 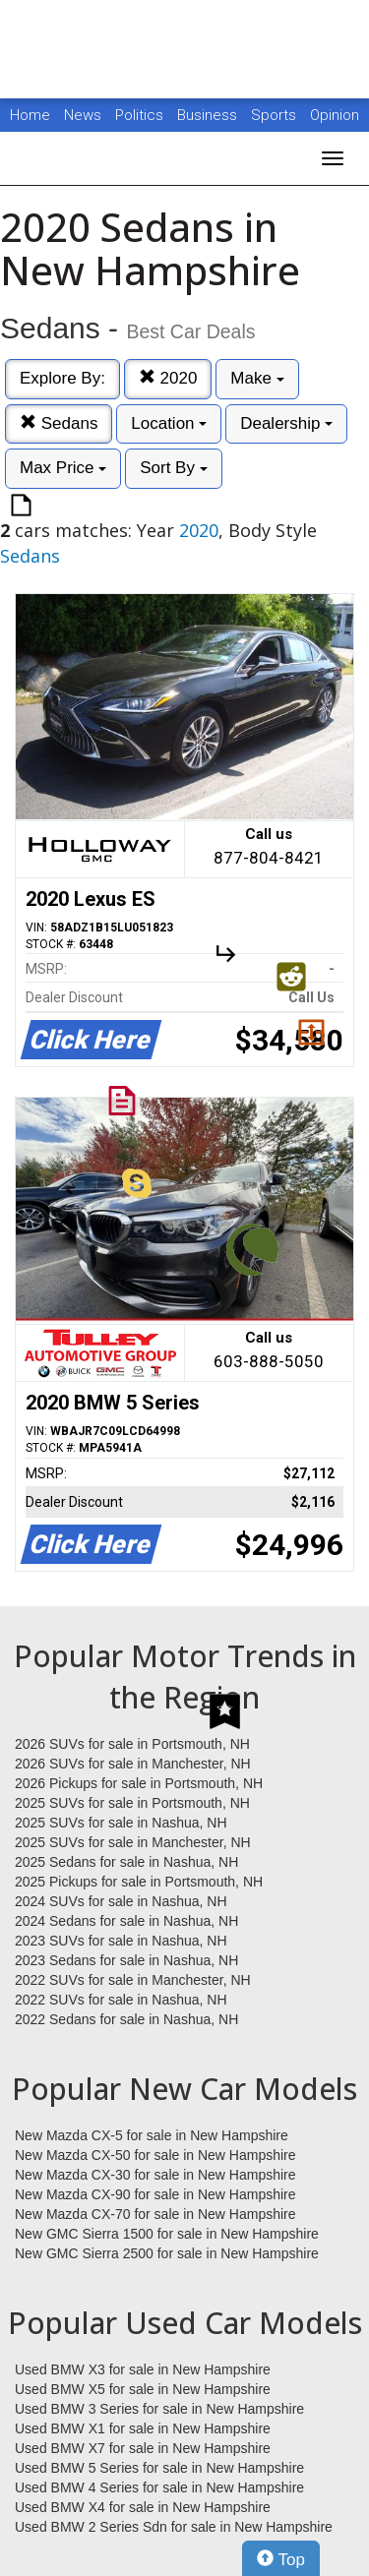 What do you see at coordinates (291, 977) in the screenshot?
I see `open Reddit app` at bounding box center [291, 977].